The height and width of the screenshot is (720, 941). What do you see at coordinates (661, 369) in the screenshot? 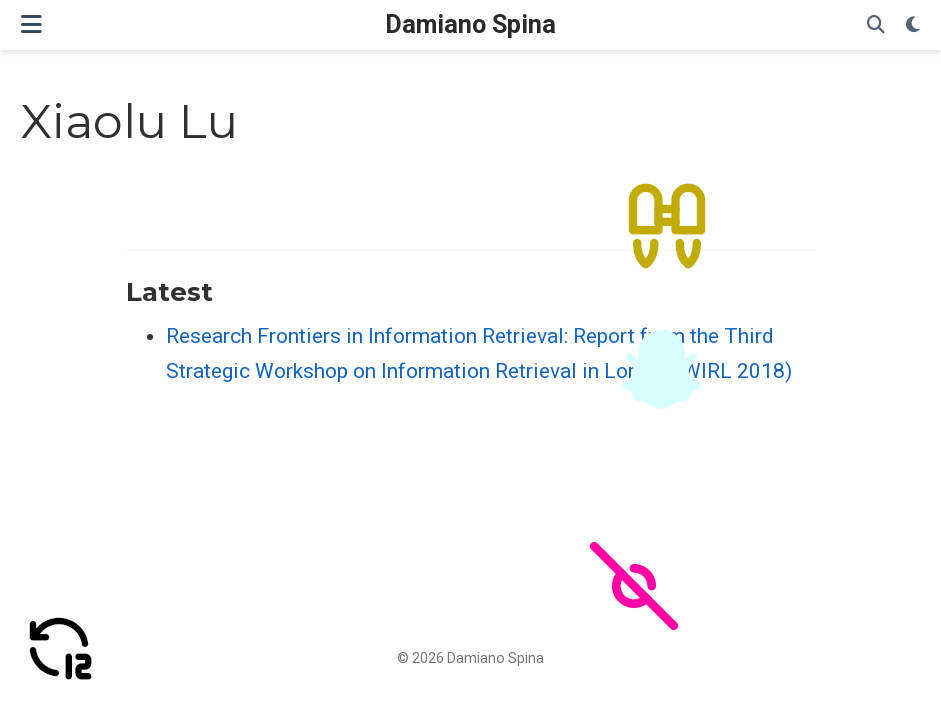
I see `open snapchat` at bounding box center [661, 369].